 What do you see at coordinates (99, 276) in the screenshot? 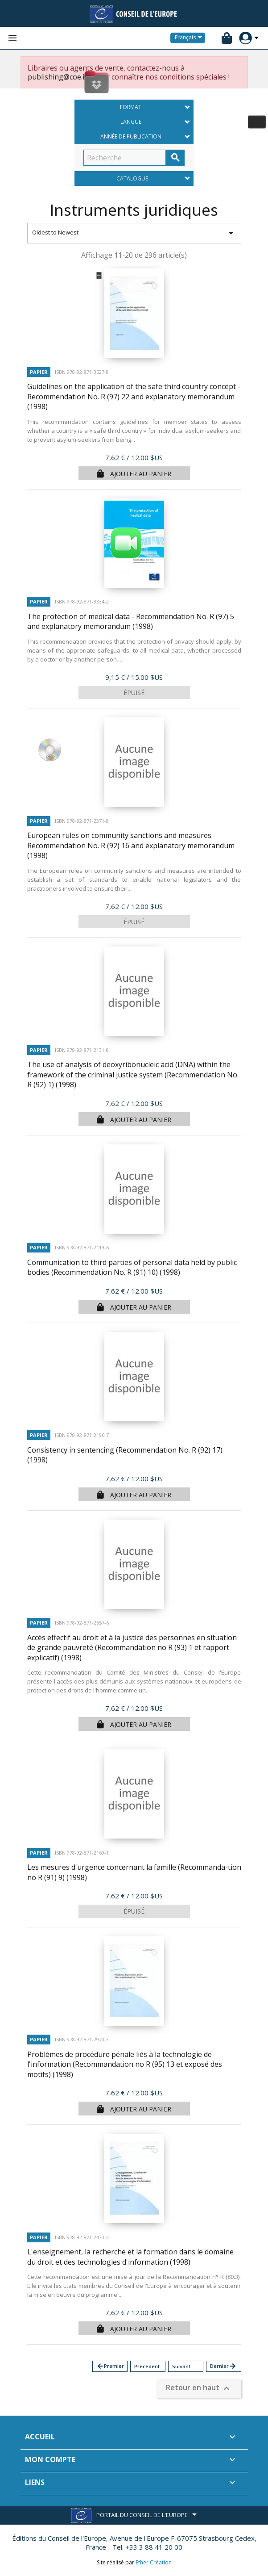
I see `an AIFF audio file in GarageBand or Logic Pro` at bounding box center [99, 276].